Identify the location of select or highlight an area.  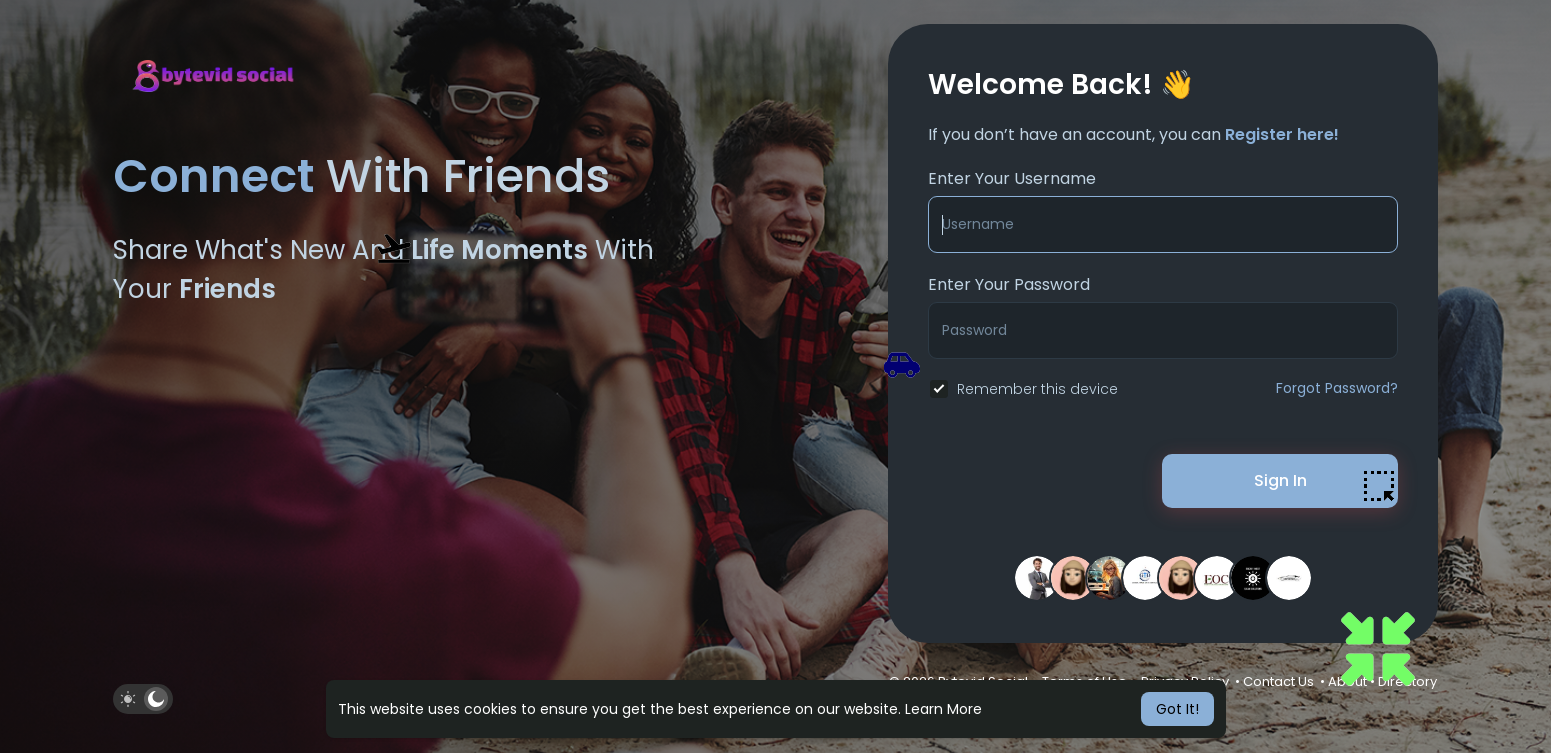
(1379, 486).